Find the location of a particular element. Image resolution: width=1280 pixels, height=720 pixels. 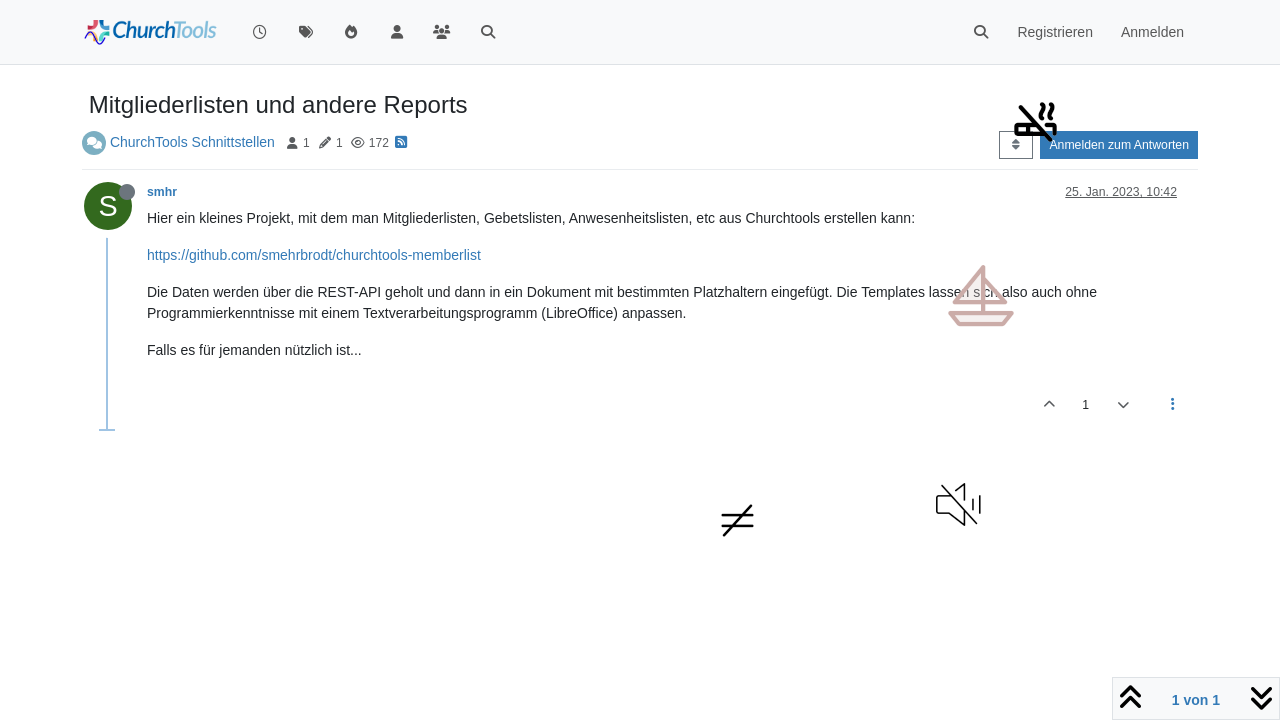

indicates audio or sound wave settings is located at coordinates (95, 38).